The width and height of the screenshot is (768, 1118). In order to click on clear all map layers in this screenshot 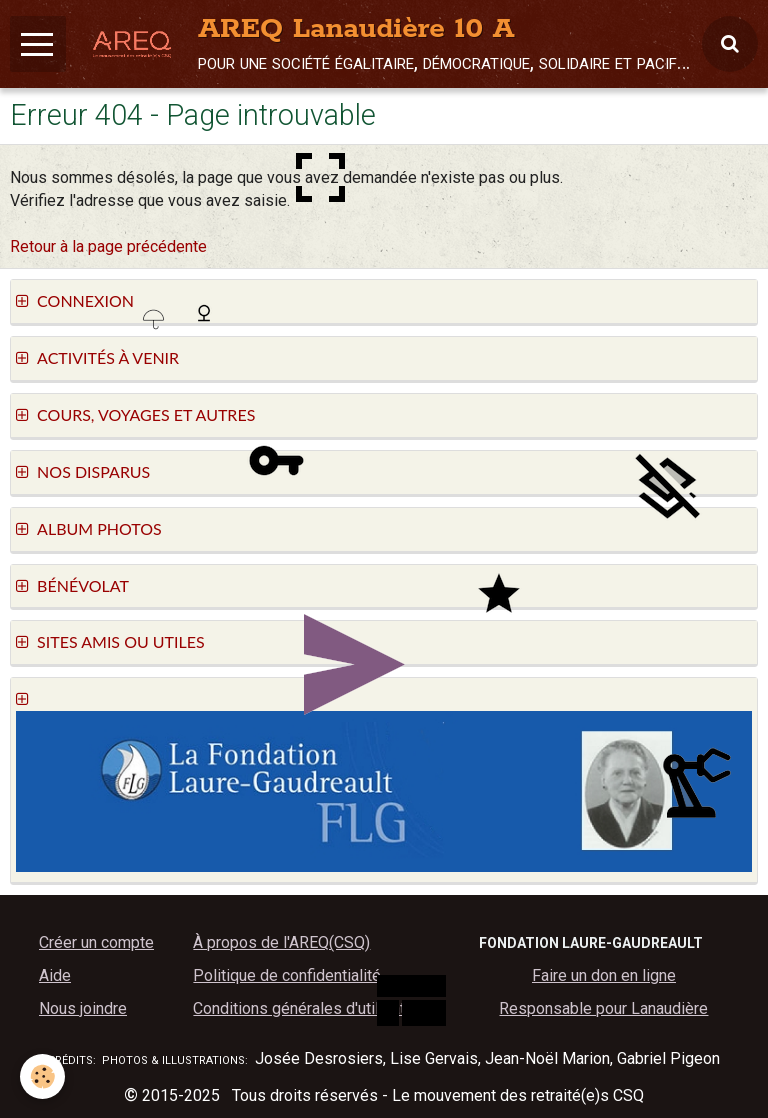, I will do `click(667, 489)`.